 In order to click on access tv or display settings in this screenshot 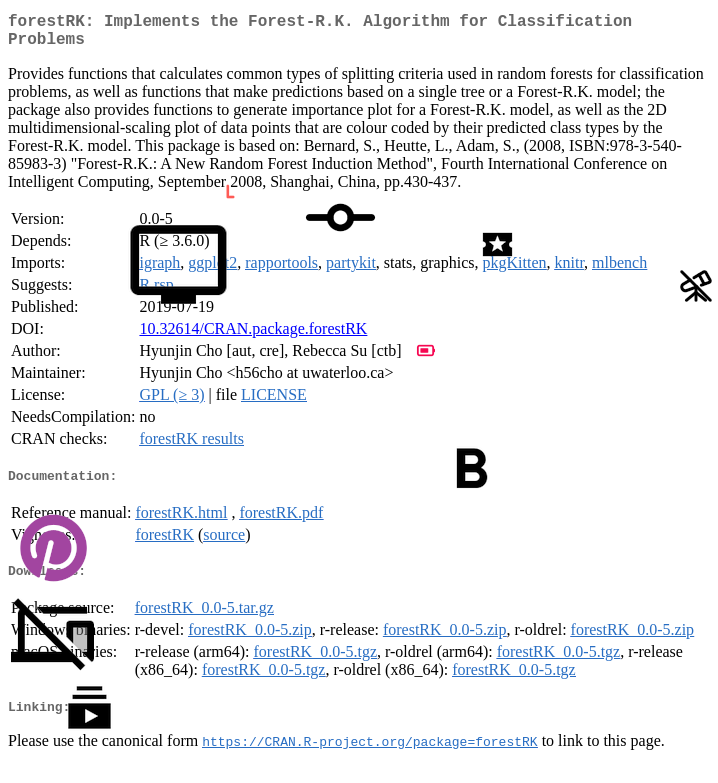, I will do `click(178, 264)`.